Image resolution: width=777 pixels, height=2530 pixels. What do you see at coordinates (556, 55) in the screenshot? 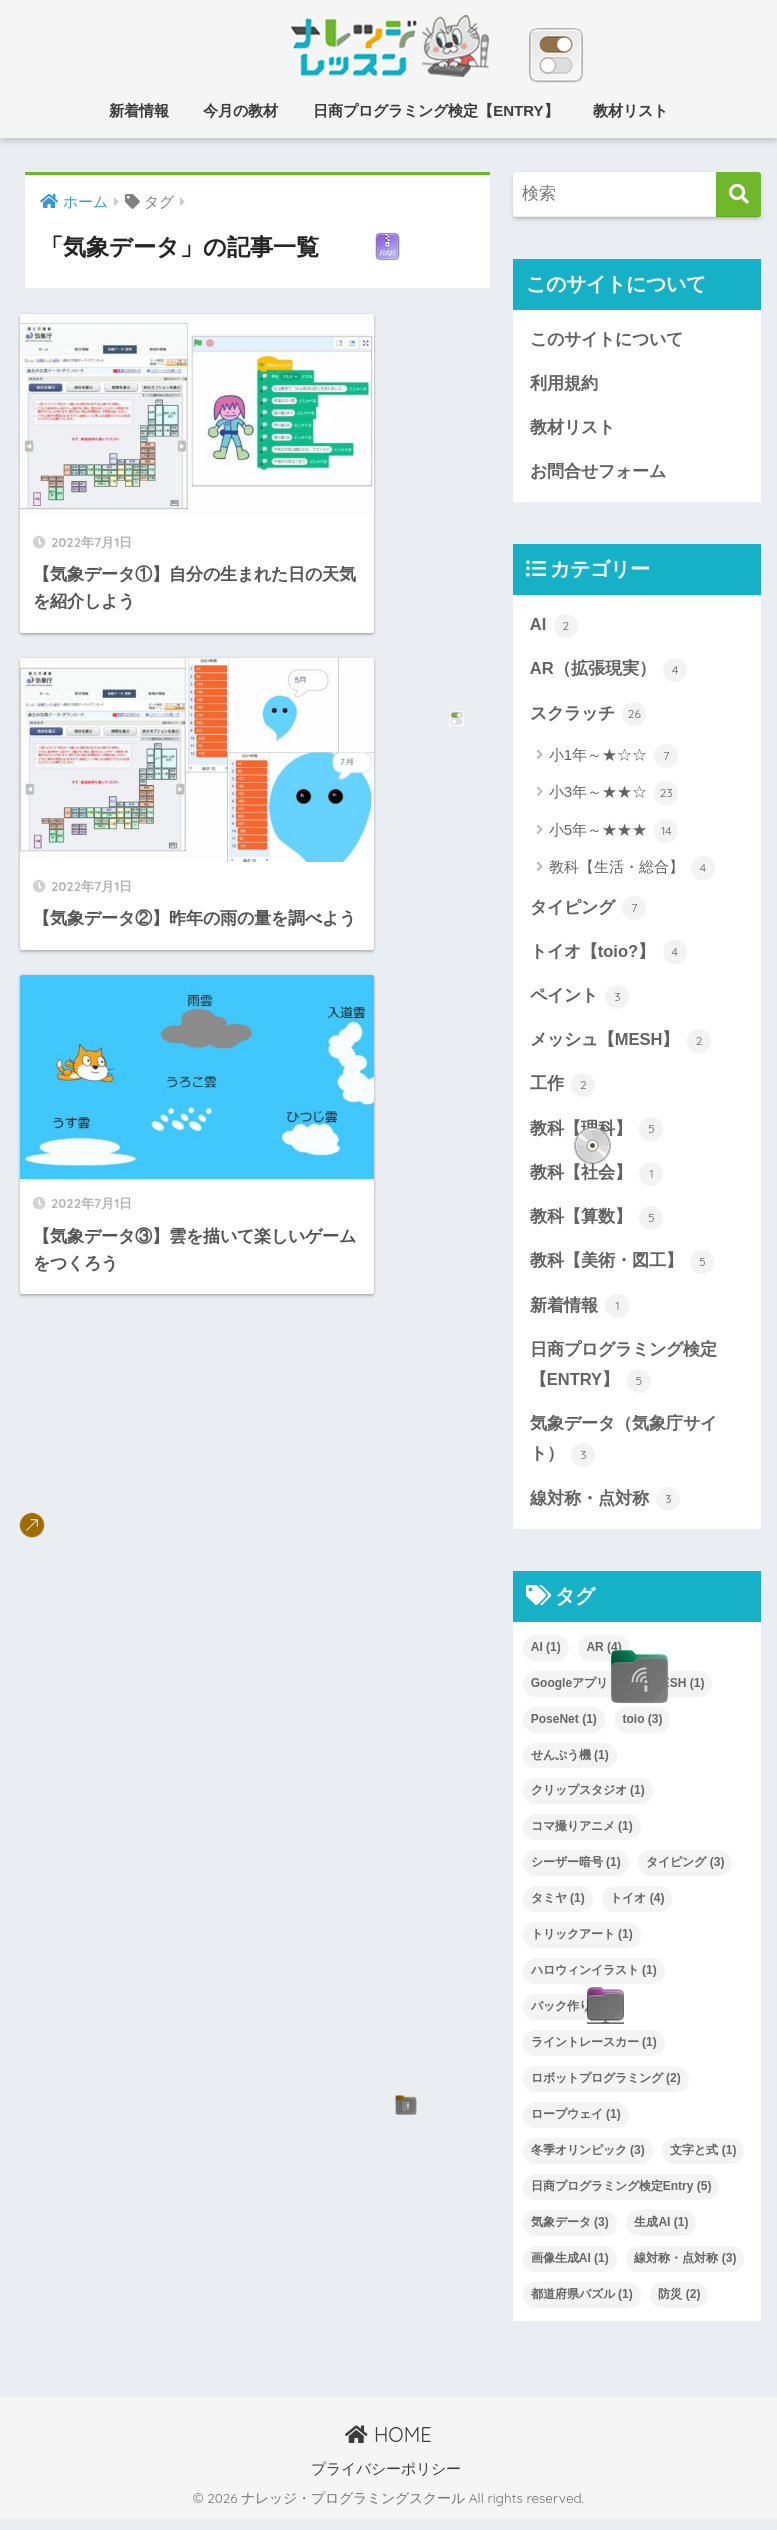
I see `open desktop preferences or settings` at bounding box center [556, 55].